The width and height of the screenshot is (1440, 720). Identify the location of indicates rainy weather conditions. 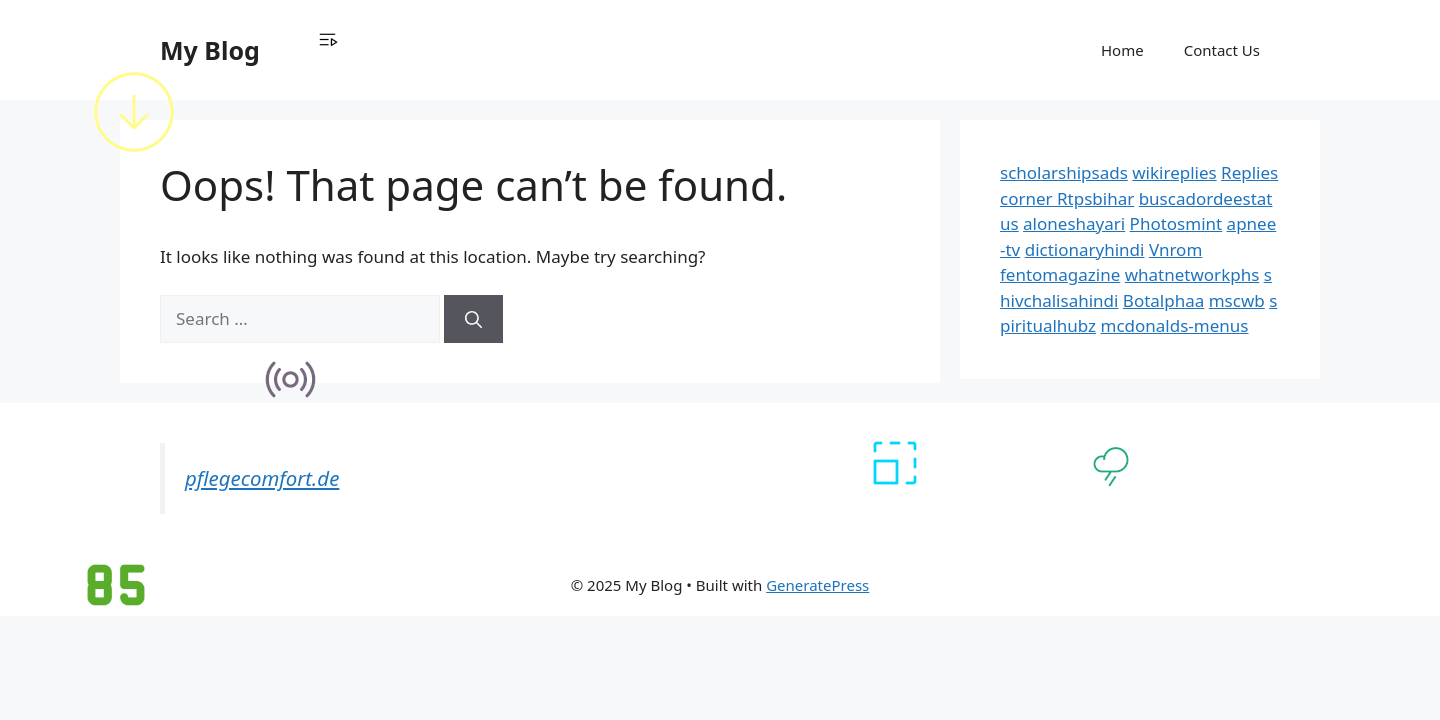
(1111, 466).